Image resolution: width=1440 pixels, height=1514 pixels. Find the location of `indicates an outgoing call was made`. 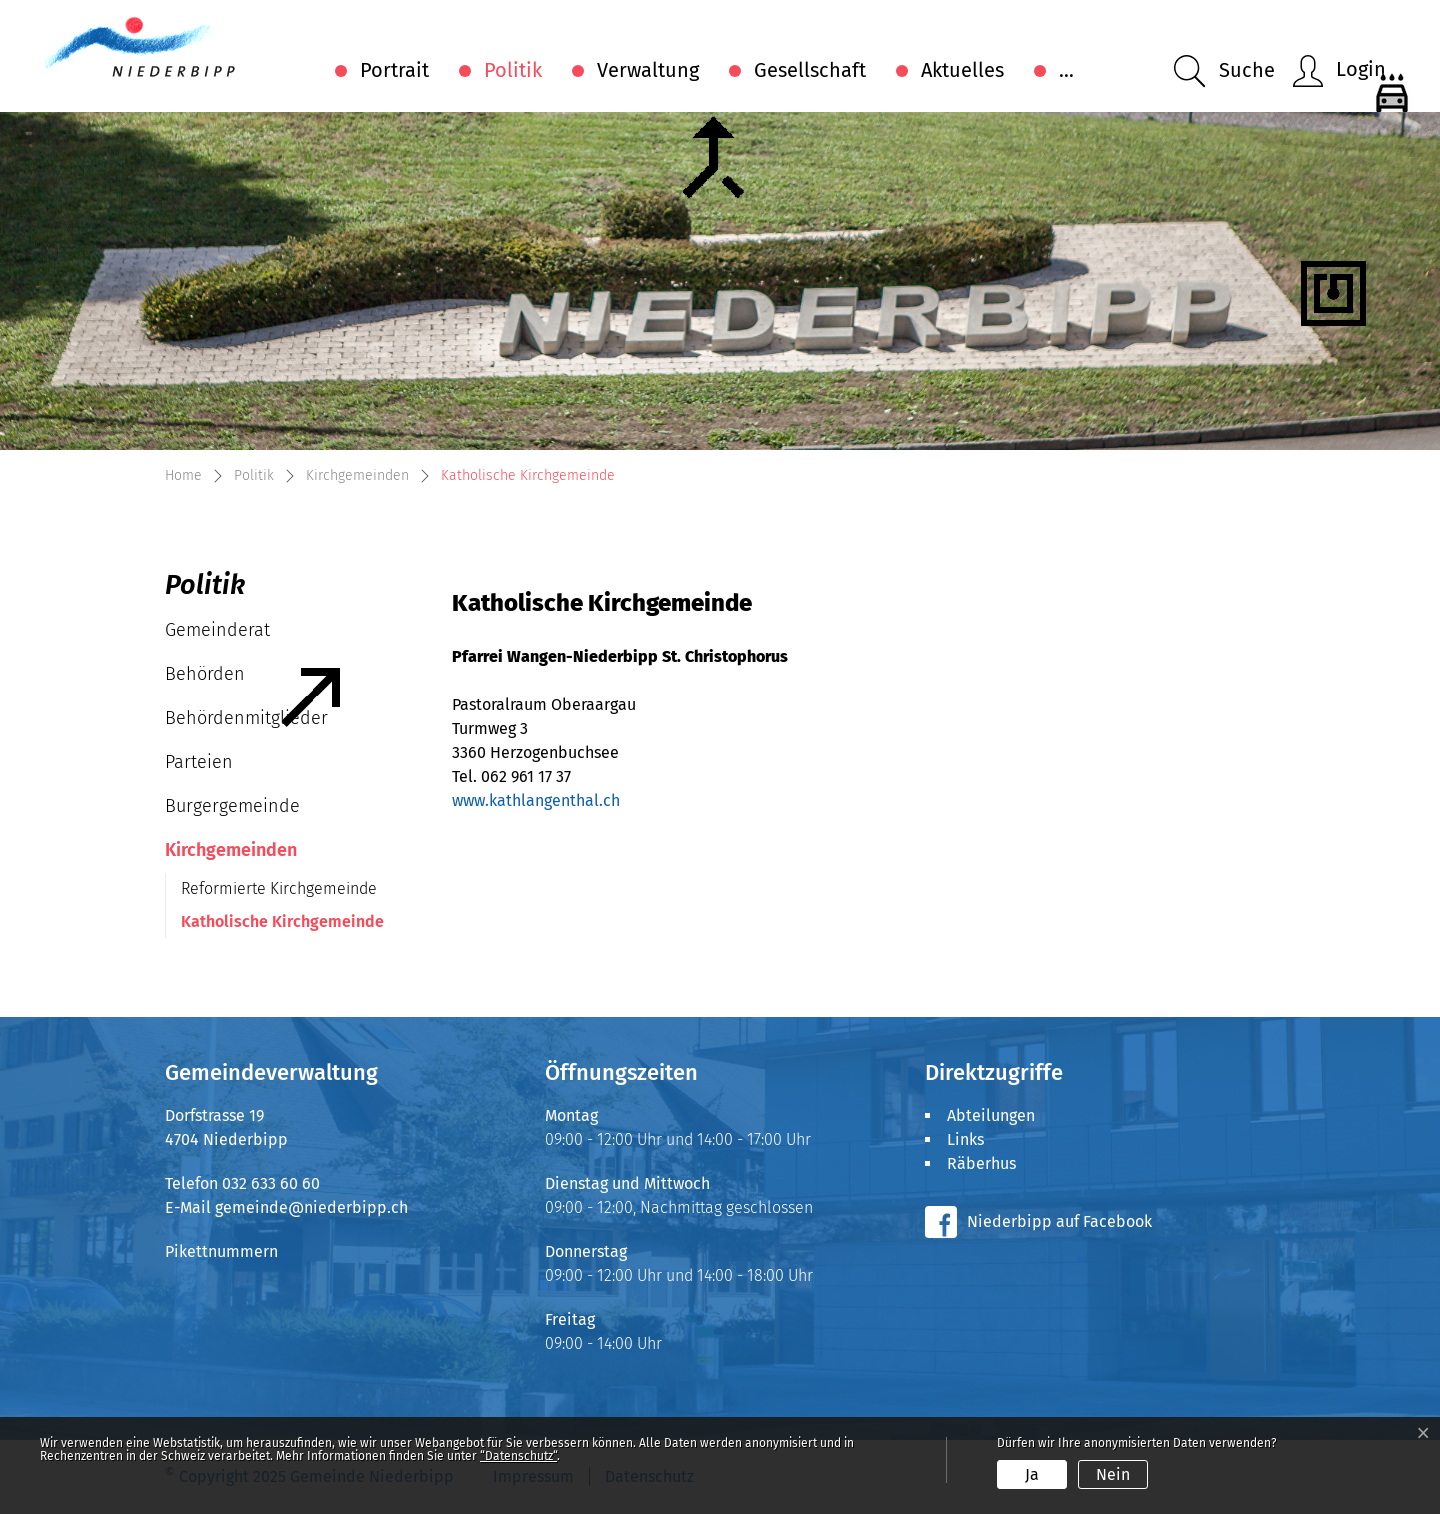

indicates an outgoing call was made is located at coordinates (312, 695).